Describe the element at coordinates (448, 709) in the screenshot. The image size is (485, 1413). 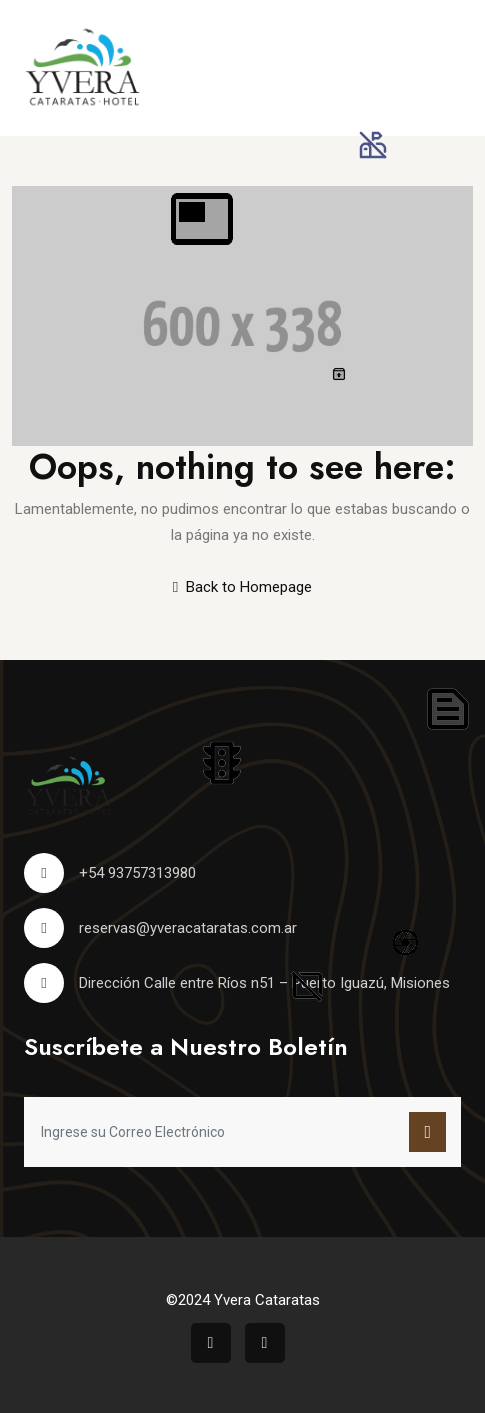
I see `view text document or snippet` at that location.